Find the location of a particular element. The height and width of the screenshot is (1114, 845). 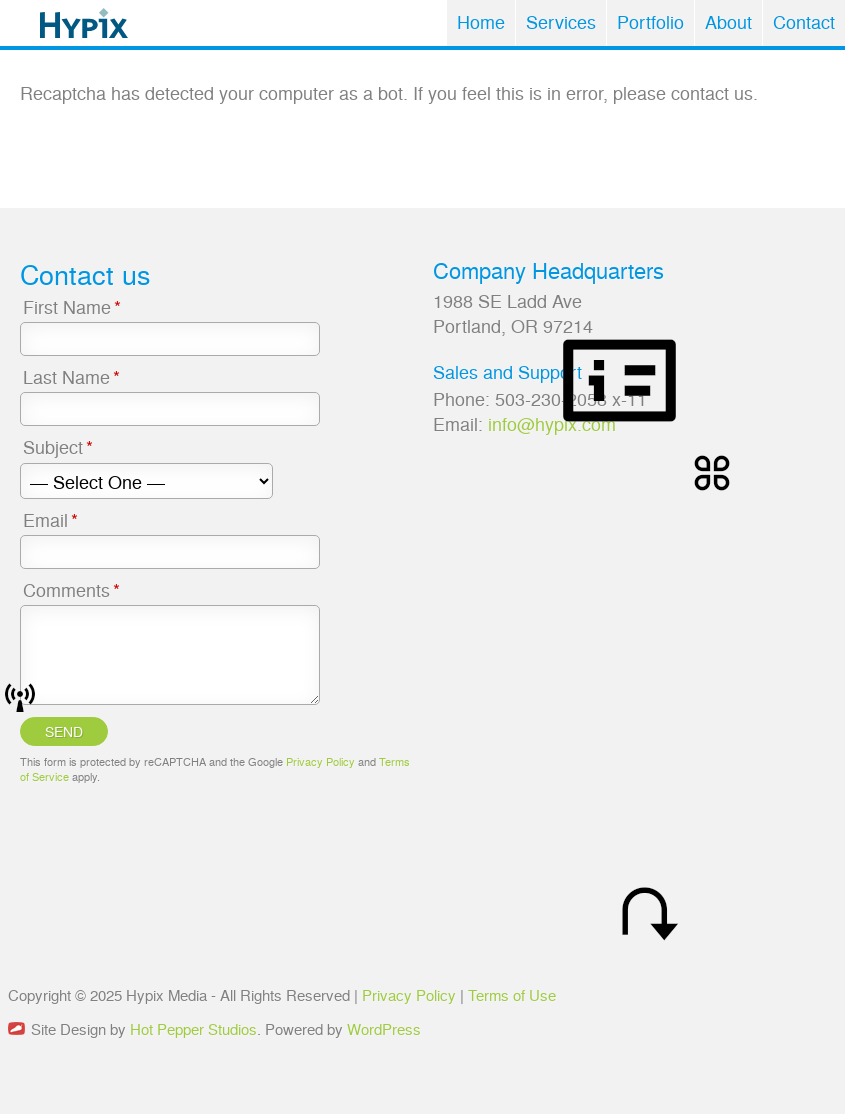

go back to previous screen is located at coordinates (647, 912).